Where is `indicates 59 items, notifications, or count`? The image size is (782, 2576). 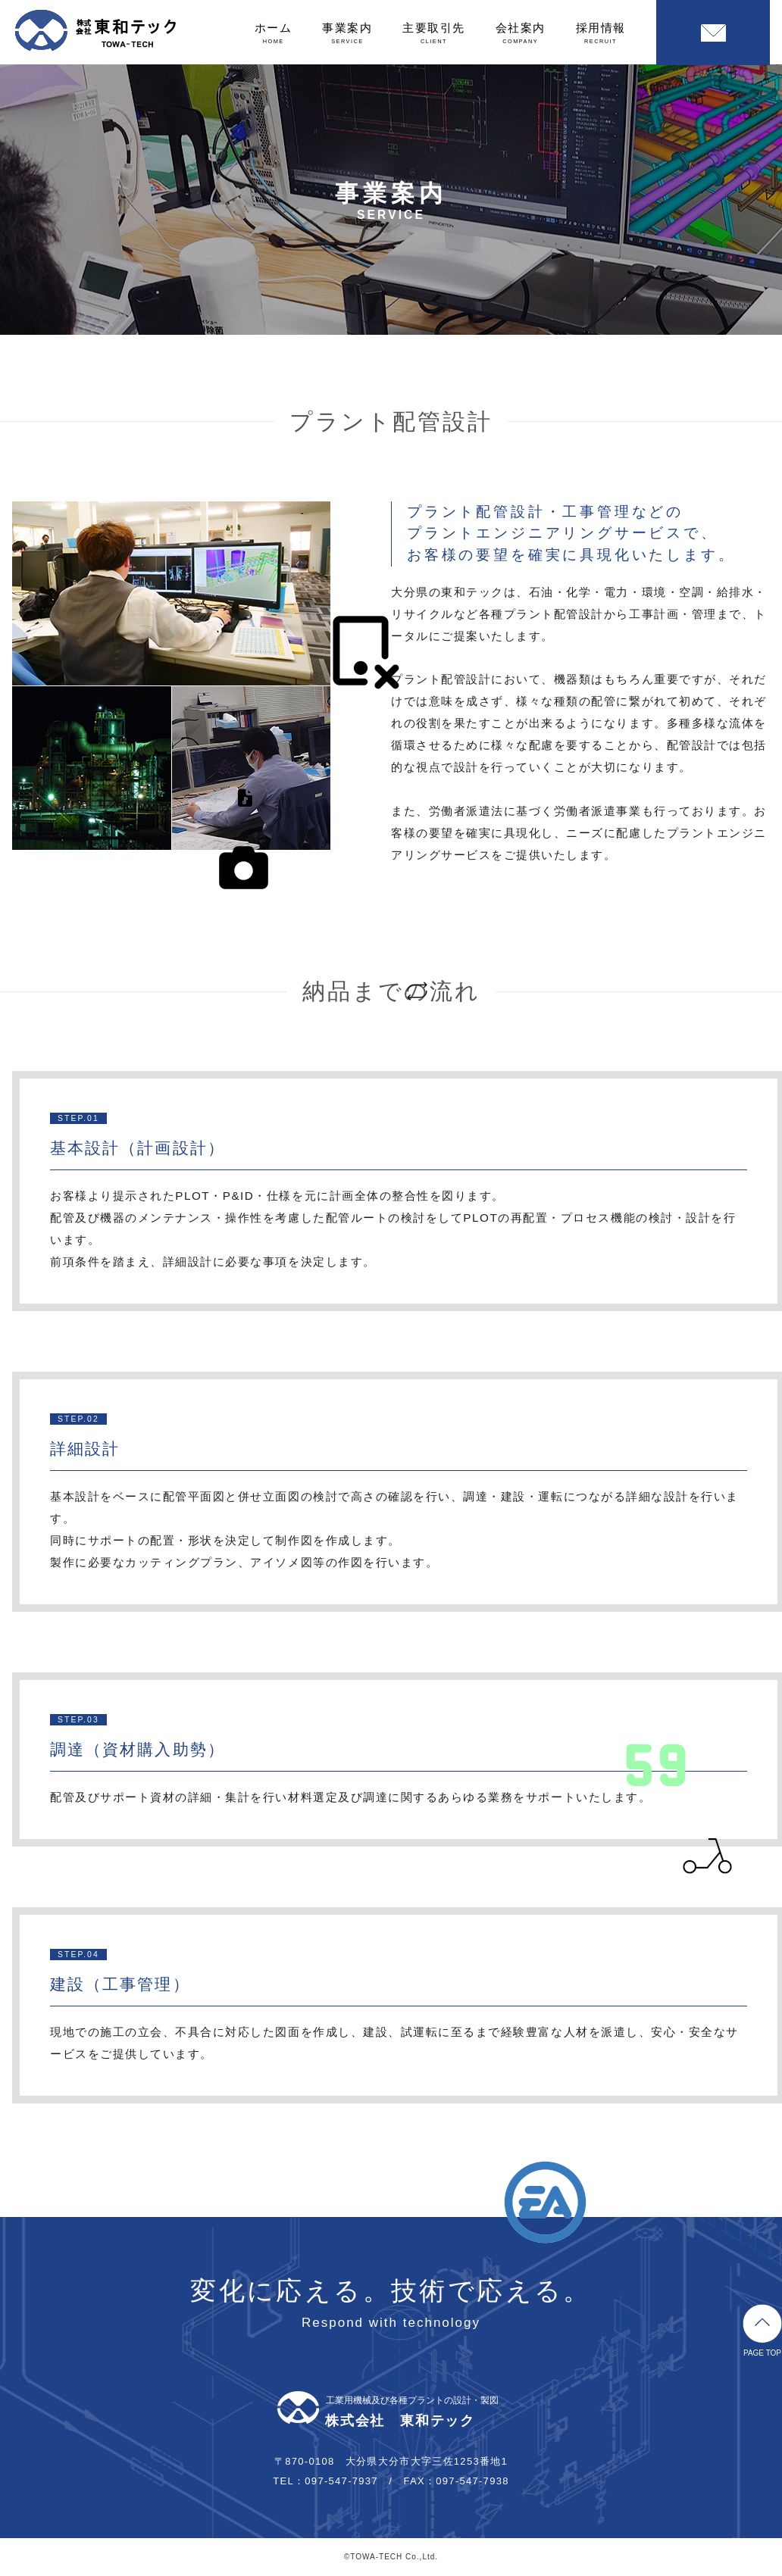 indicates 59 items, notifications, or count is located at coordinates (655, 1765).